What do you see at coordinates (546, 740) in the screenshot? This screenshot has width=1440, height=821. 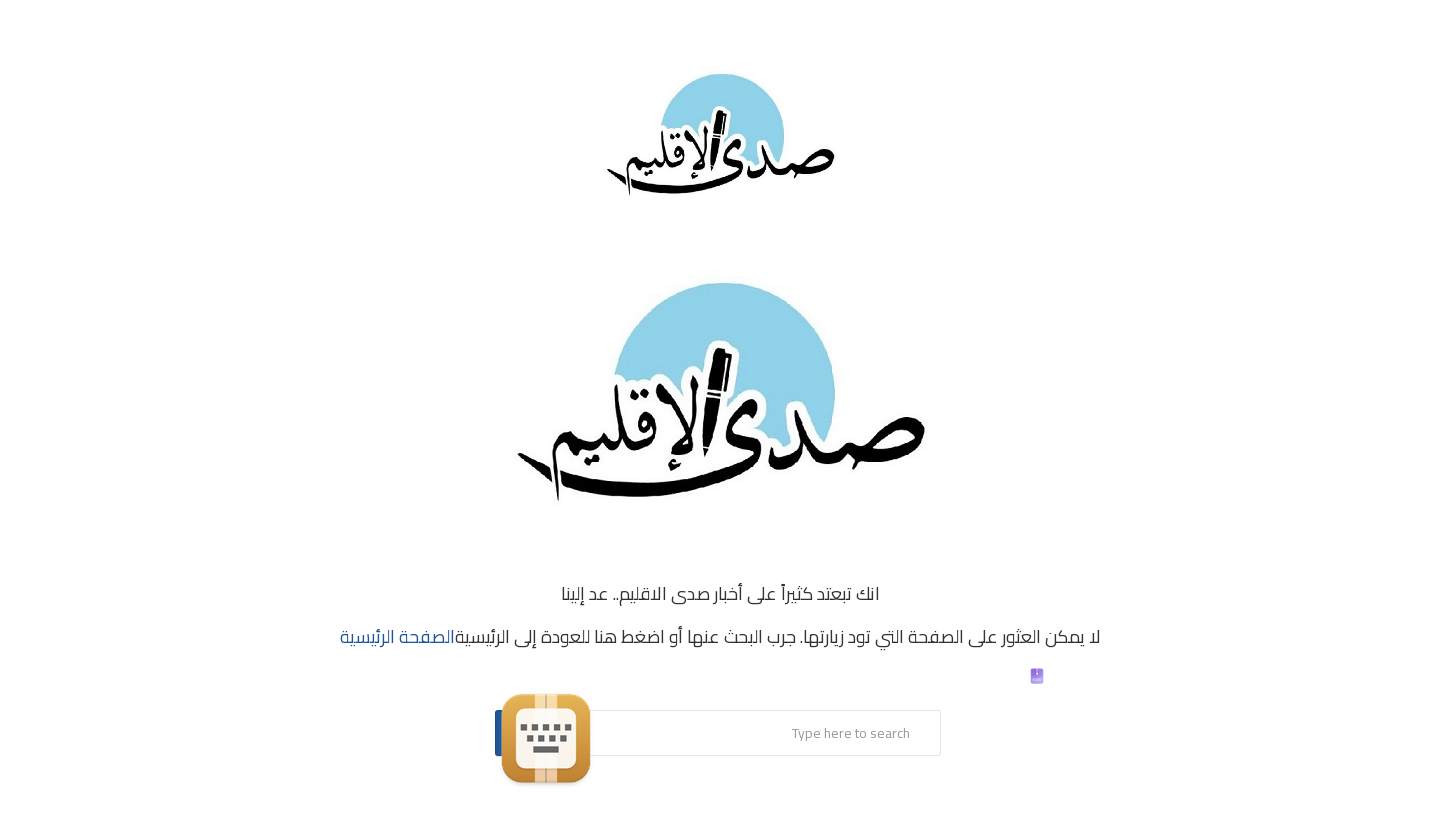 I see `input source or keyboard layout settings file` at bounding box center [546, 740].